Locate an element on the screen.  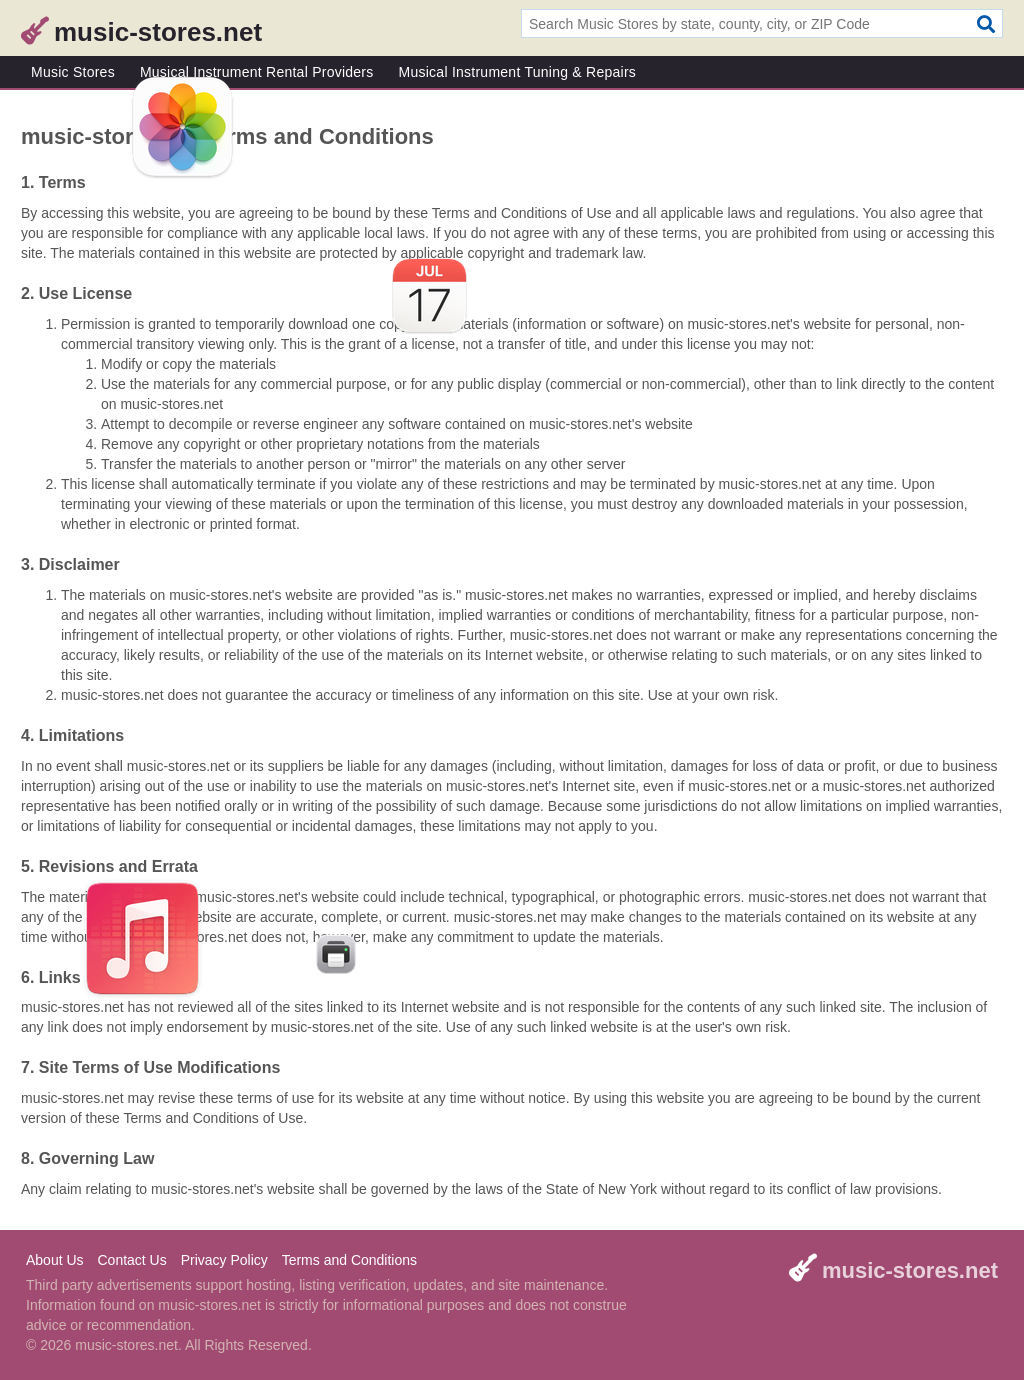
open print center to manage print jobs is located at coordinates (336, 954).